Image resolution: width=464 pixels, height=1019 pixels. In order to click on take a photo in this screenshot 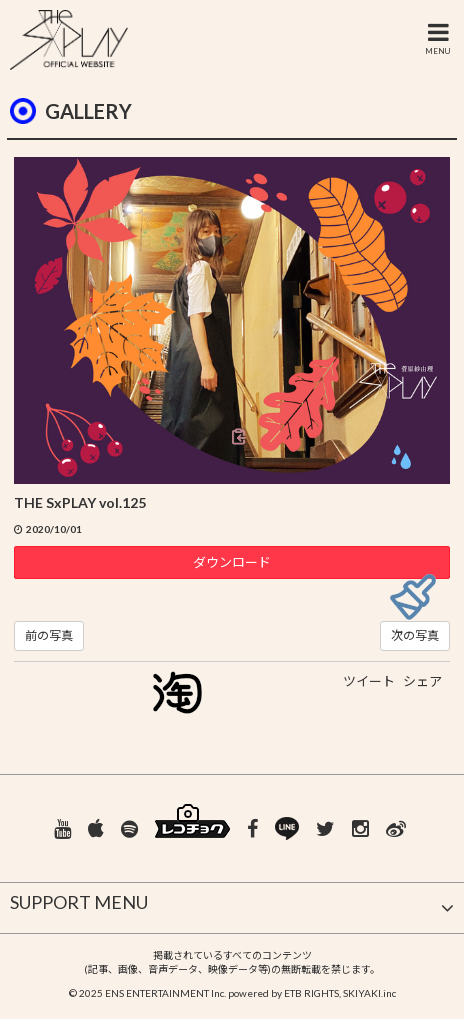, I will do `click(188, 813)`.